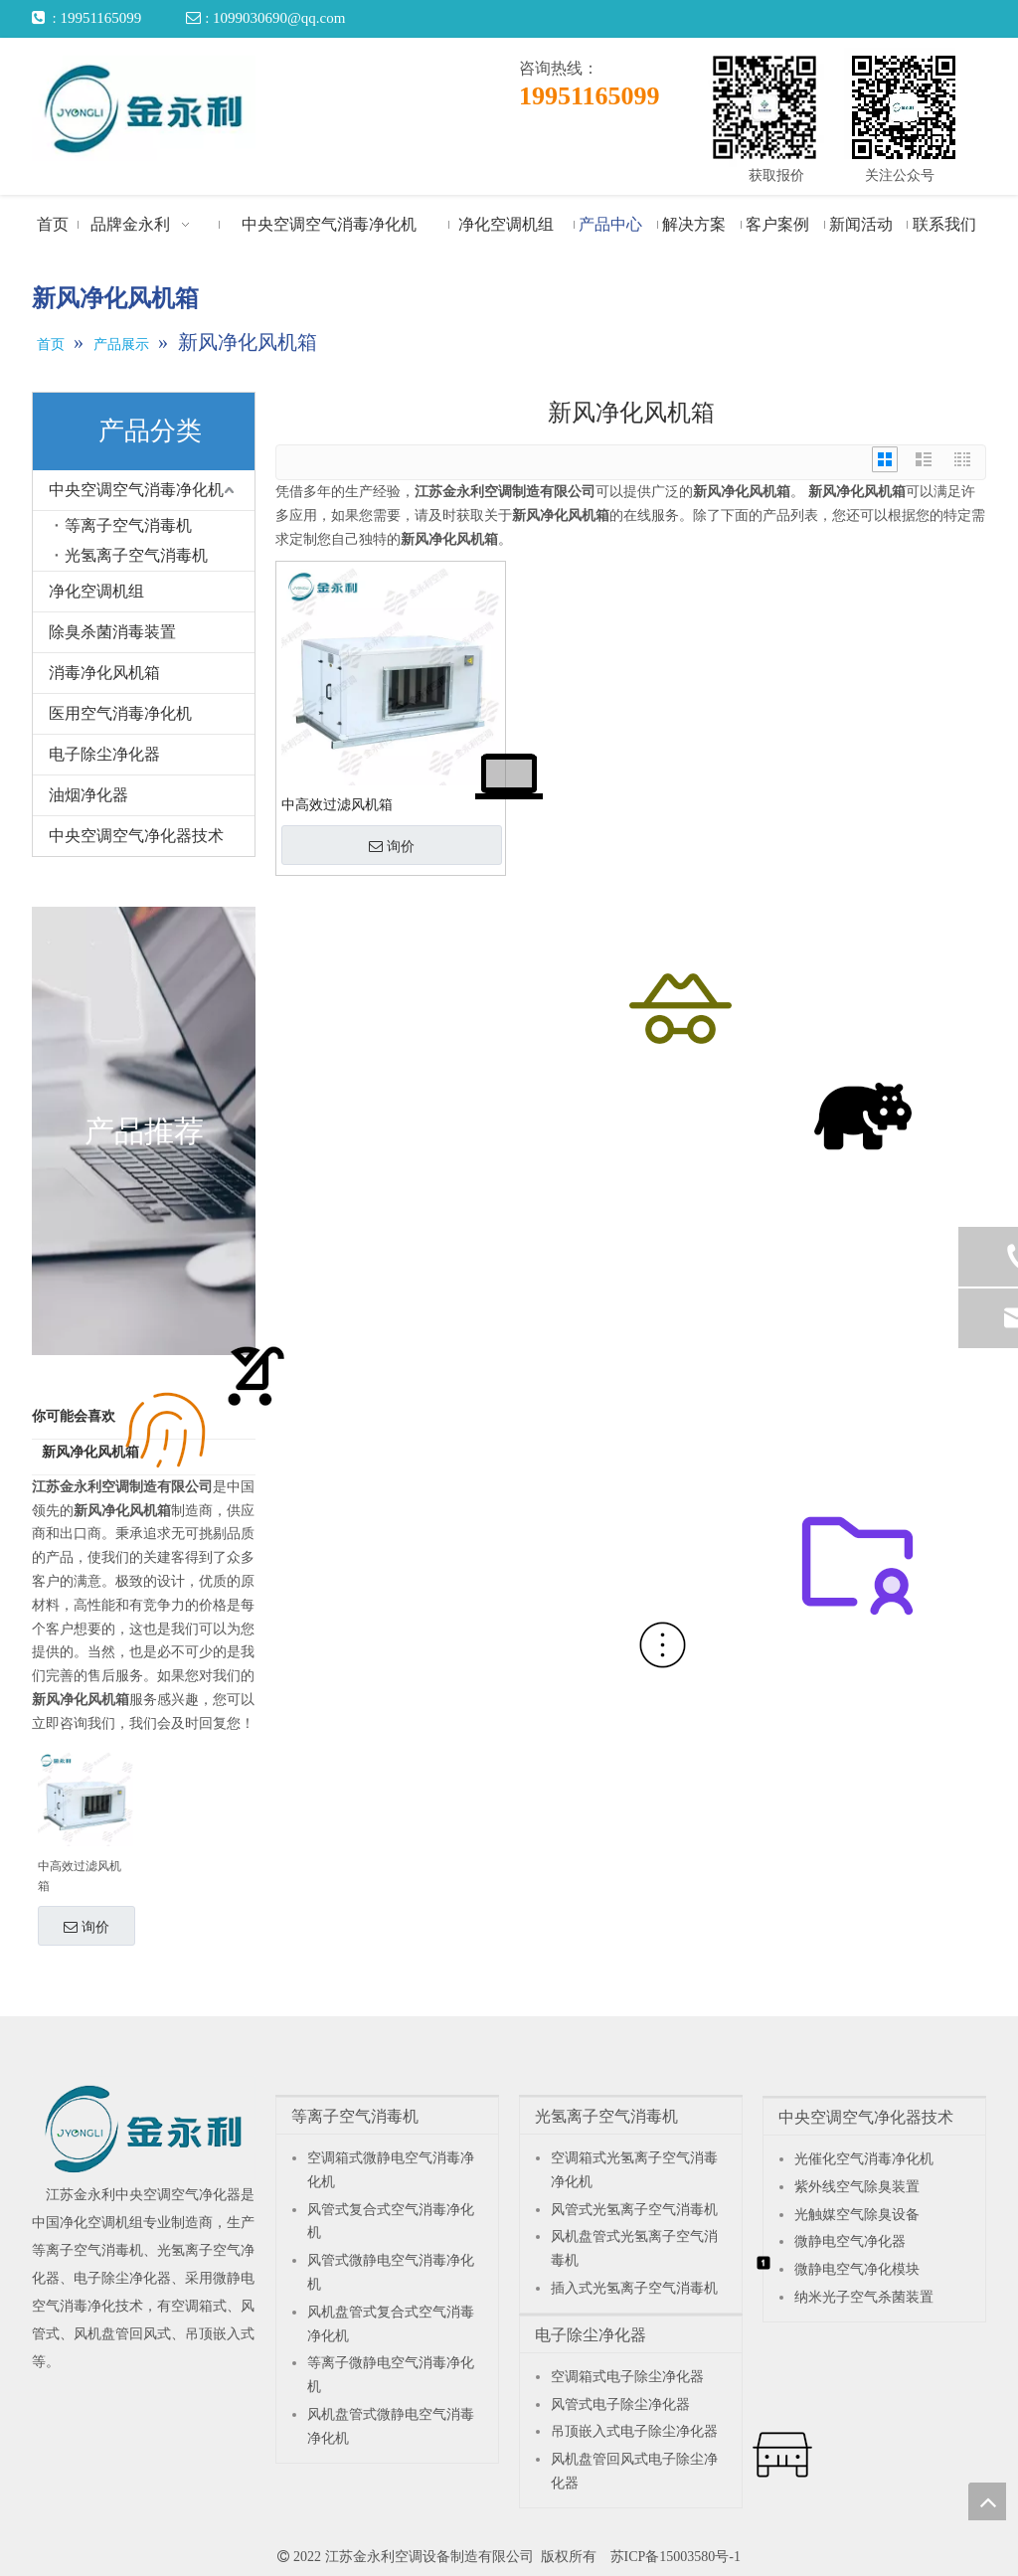 The height and width of the screenshot is (2576, 1018). I want to click on hippo animal icon, so click(863, 1116).